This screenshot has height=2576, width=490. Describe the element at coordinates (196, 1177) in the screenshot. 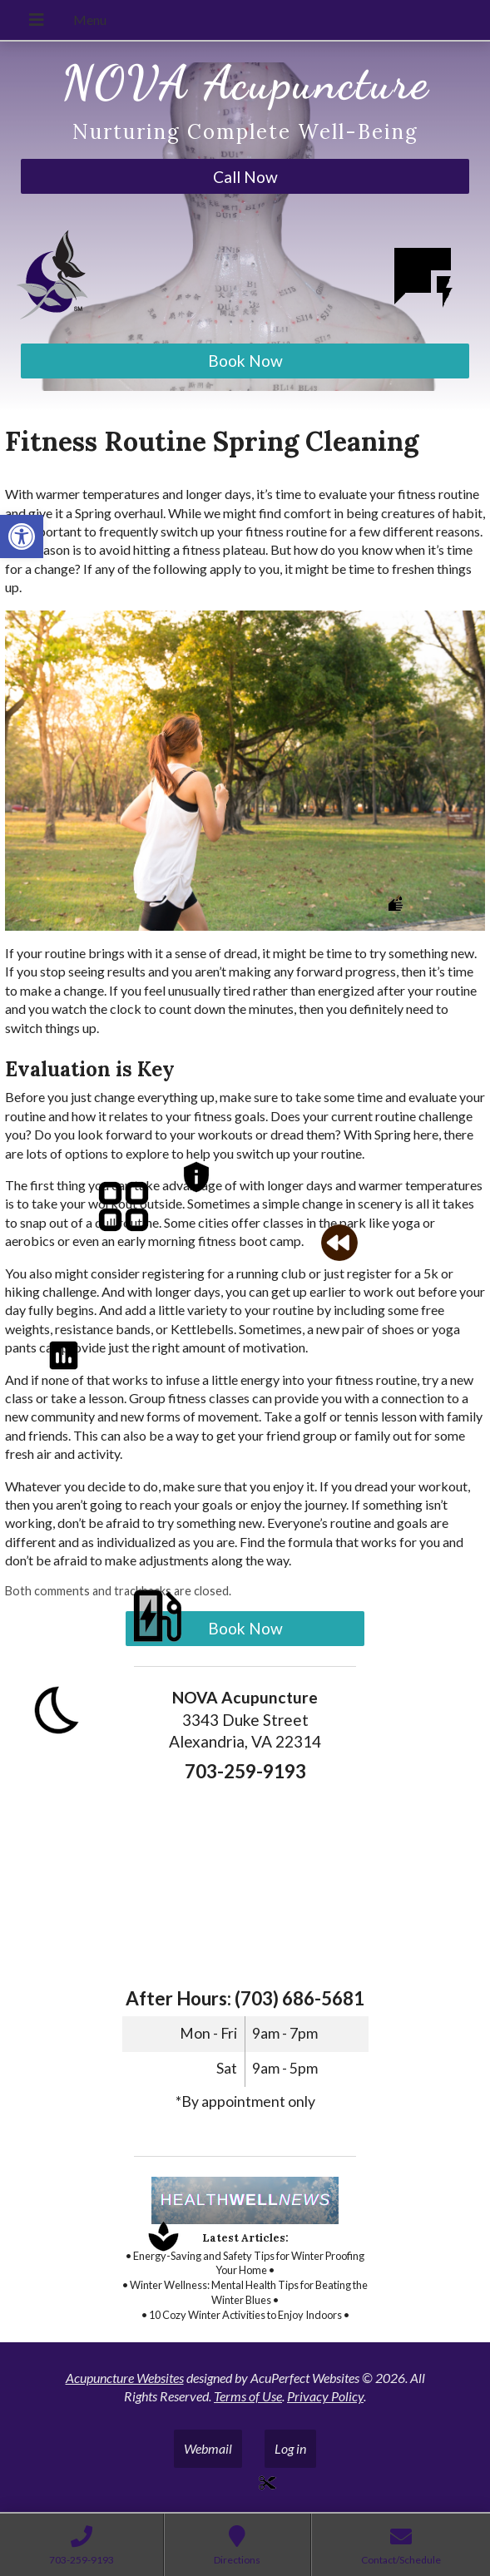

I see `view privacy policy or settings` at that location.